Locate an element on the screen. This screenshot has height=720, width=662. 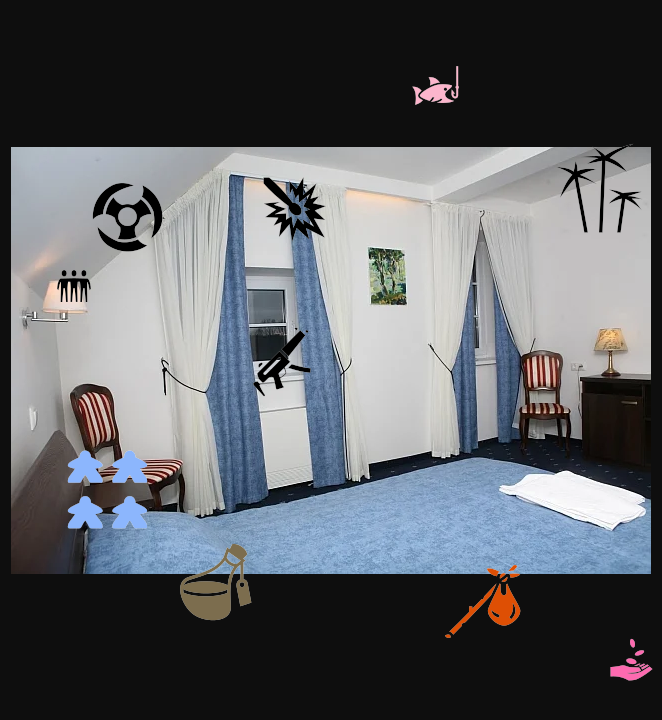
consume a potion or drink item is located at coordinates (215, 581).